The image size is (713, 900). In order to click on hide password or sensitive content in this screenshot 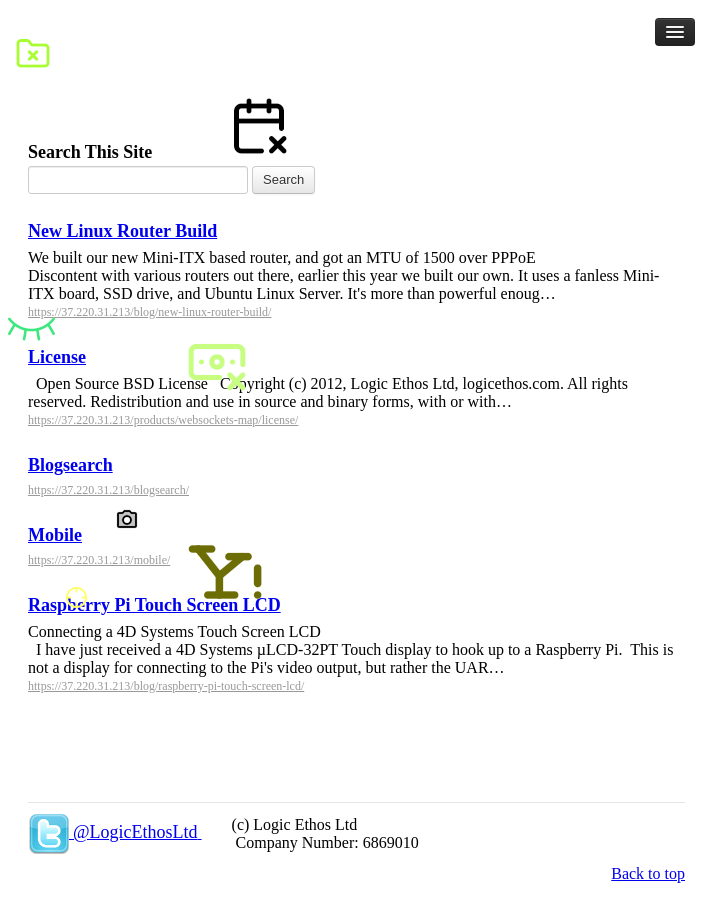, I will do `click(31, 324)`.